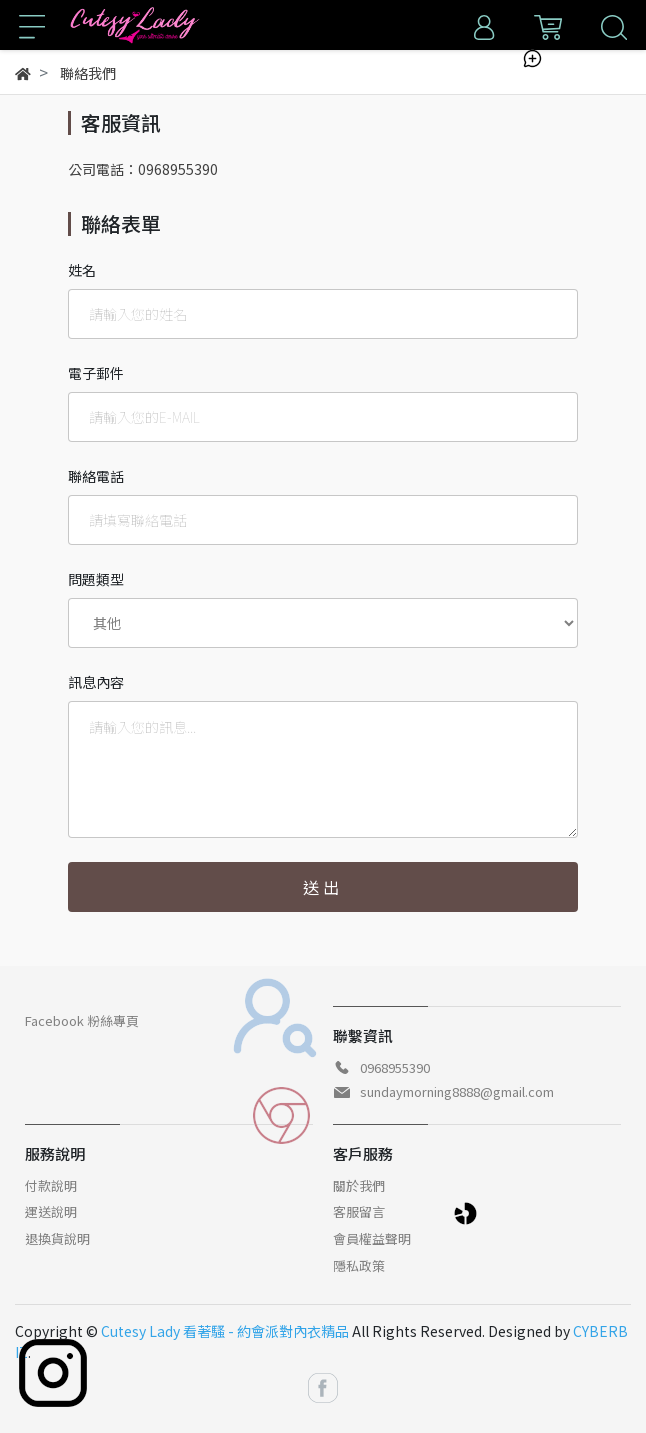 Image resolution: width=646 pixels, height=1433 pixels. Describe the element at coordinates (53, 1373) in the screenshot. I see `open instagram app` at that location.